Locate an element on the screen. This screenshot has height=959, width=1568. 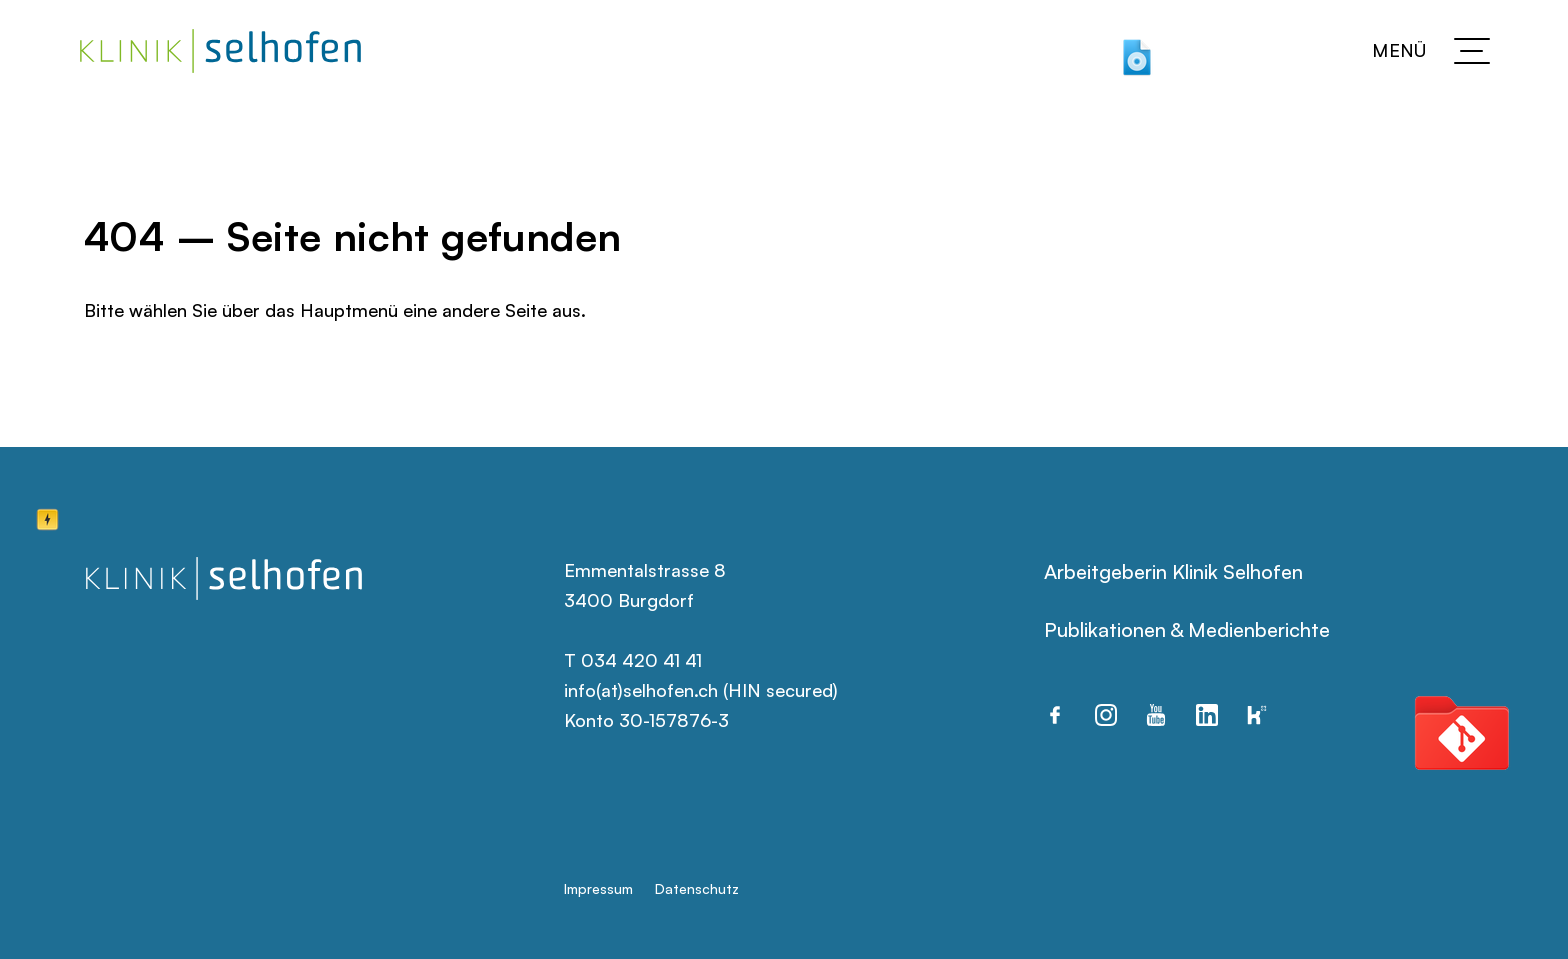
access power management settings is located at coordinates (47, 519).